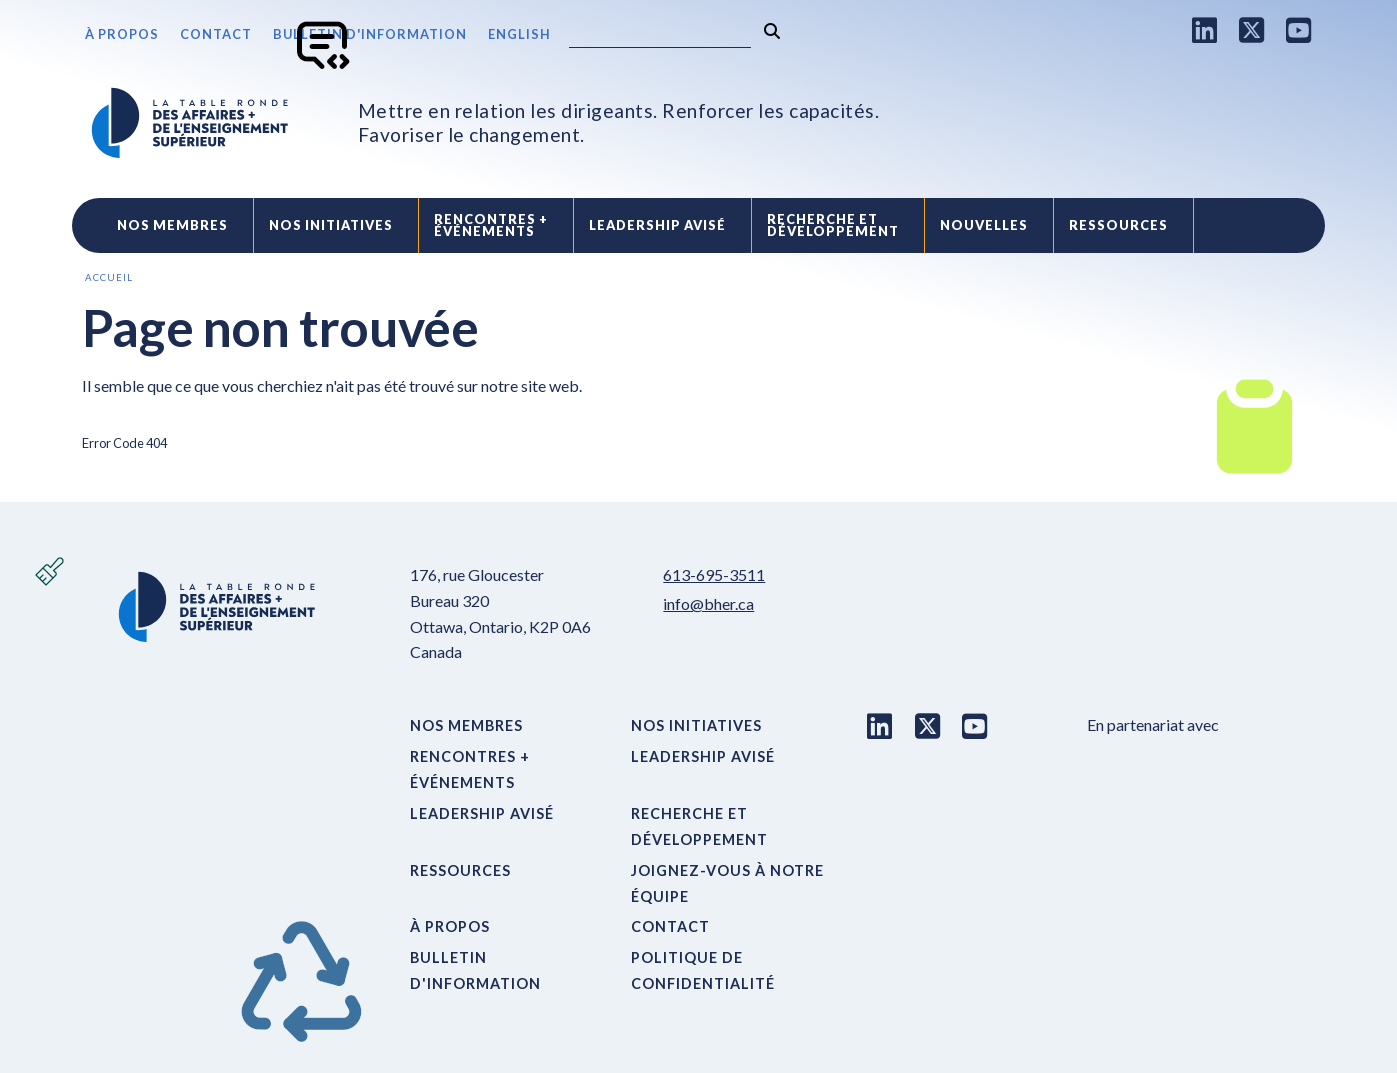 This screenshot has height=1073, width=1397. Describe the element at coordinates (50, 571) in the screenshot. I see `access painting or drawing tools` at that location.